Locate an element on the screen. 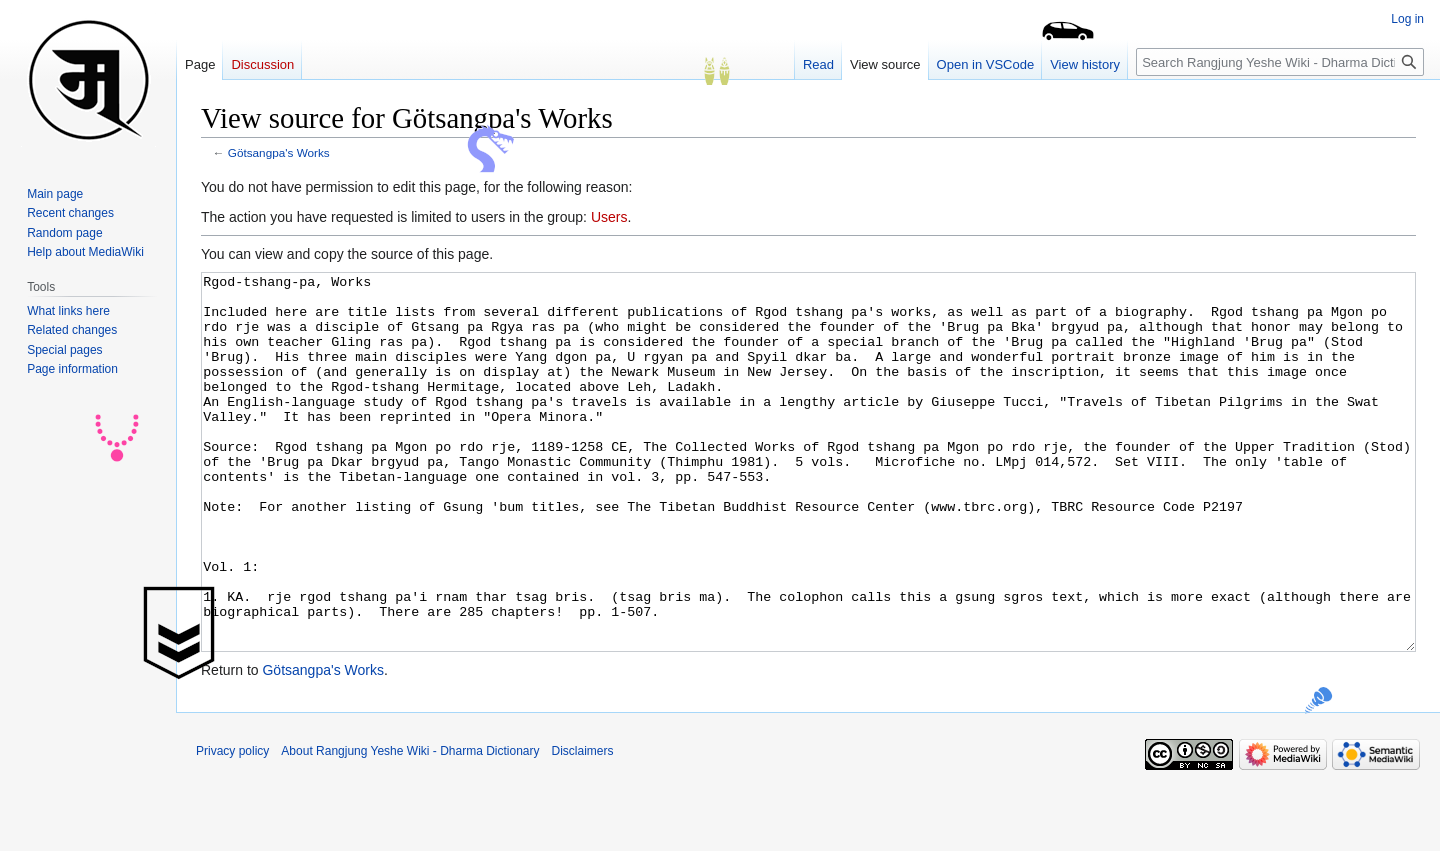 Image resolution: width=1440 pixels, height=851 pixels. indicates rank level 2 or sergeant status is located at coordinates (179, 633).